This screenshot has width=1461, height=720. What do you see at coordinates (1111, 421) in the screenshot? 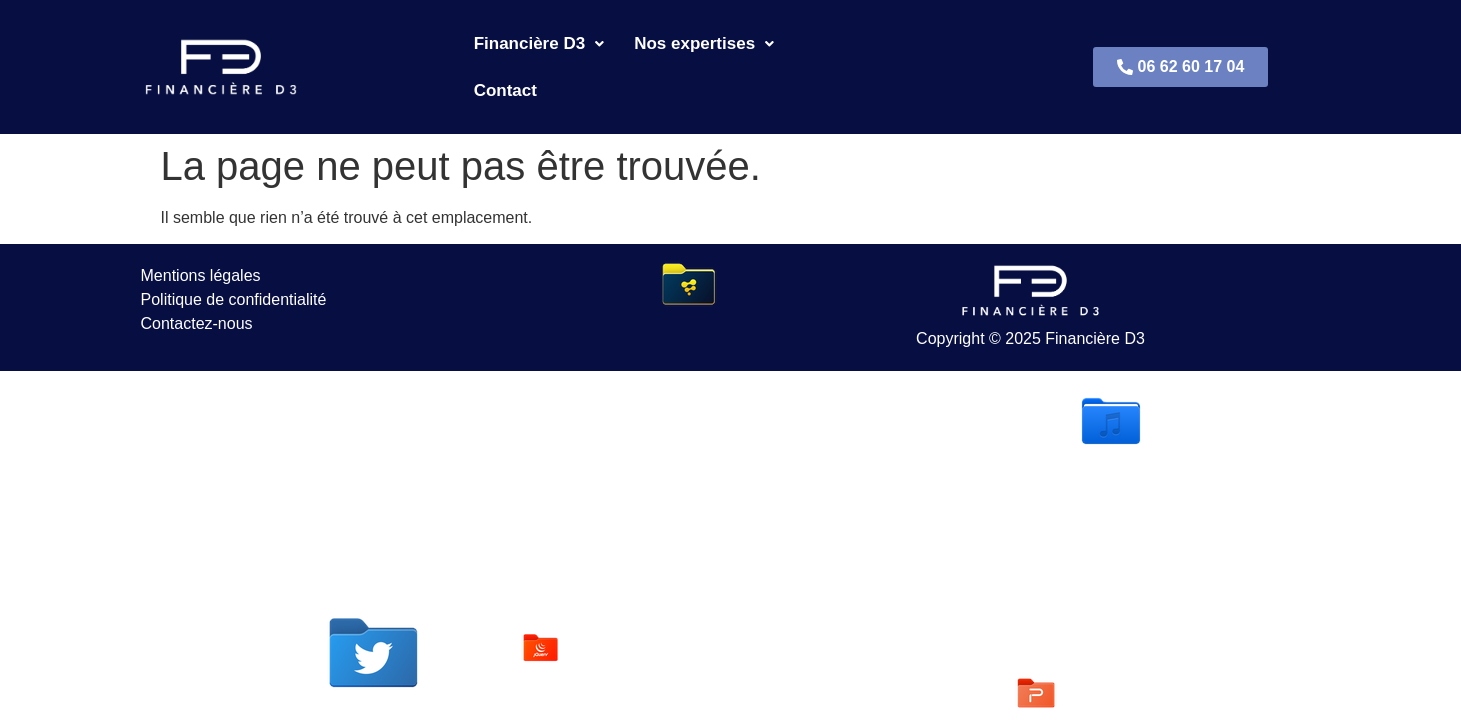
I see `open your music files folder` at bounding box center [1111, 421].